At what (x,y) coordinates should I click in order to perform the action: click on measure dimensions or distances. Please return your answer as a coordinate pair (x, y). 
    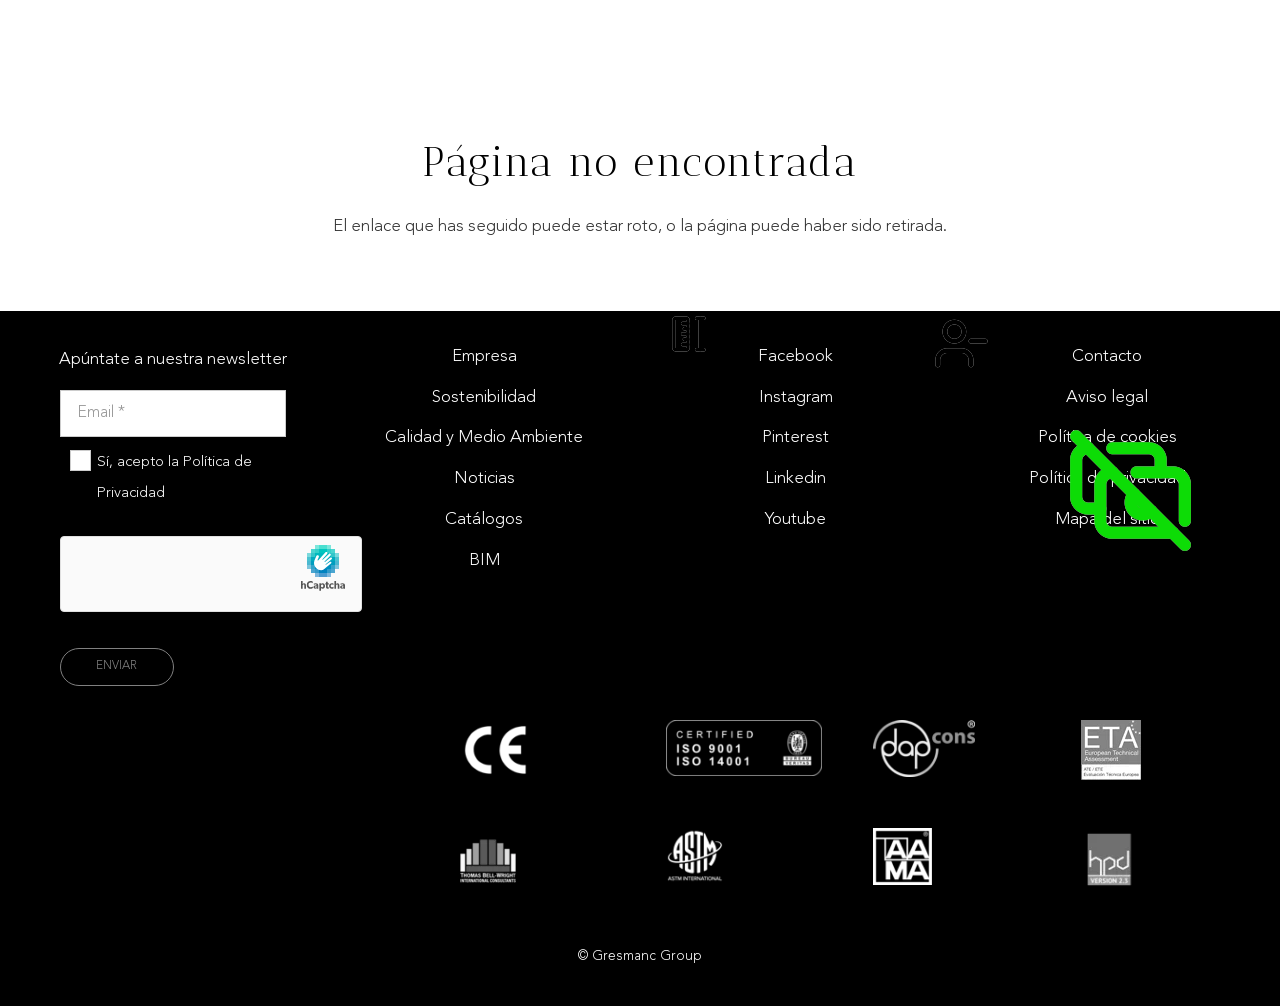
    Looking at the image, I should click on (688, 334).